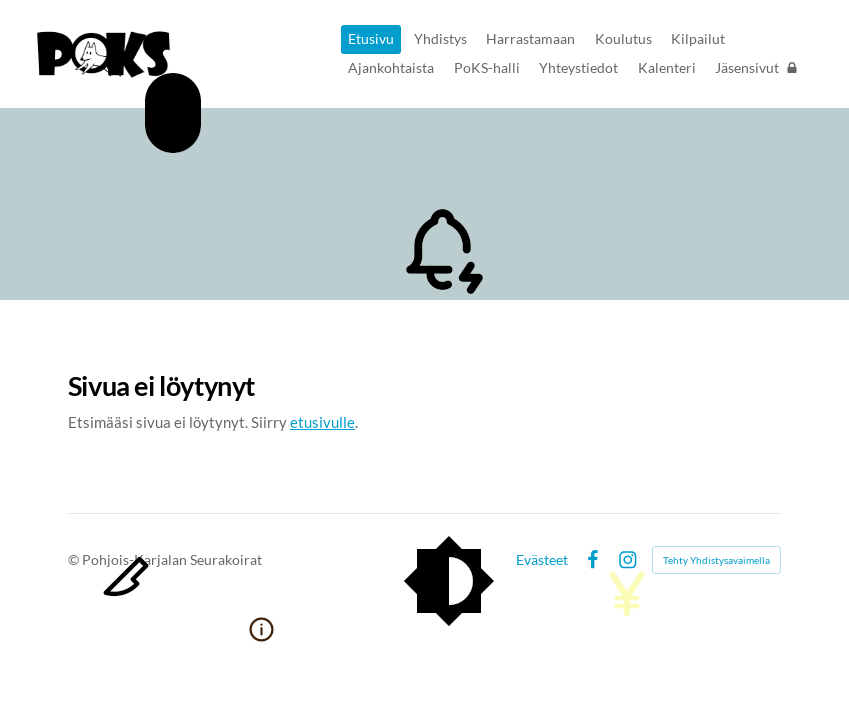 The image size is (849, 720). I want to click on notification triggered by an automated action or event, so click(442, 249).